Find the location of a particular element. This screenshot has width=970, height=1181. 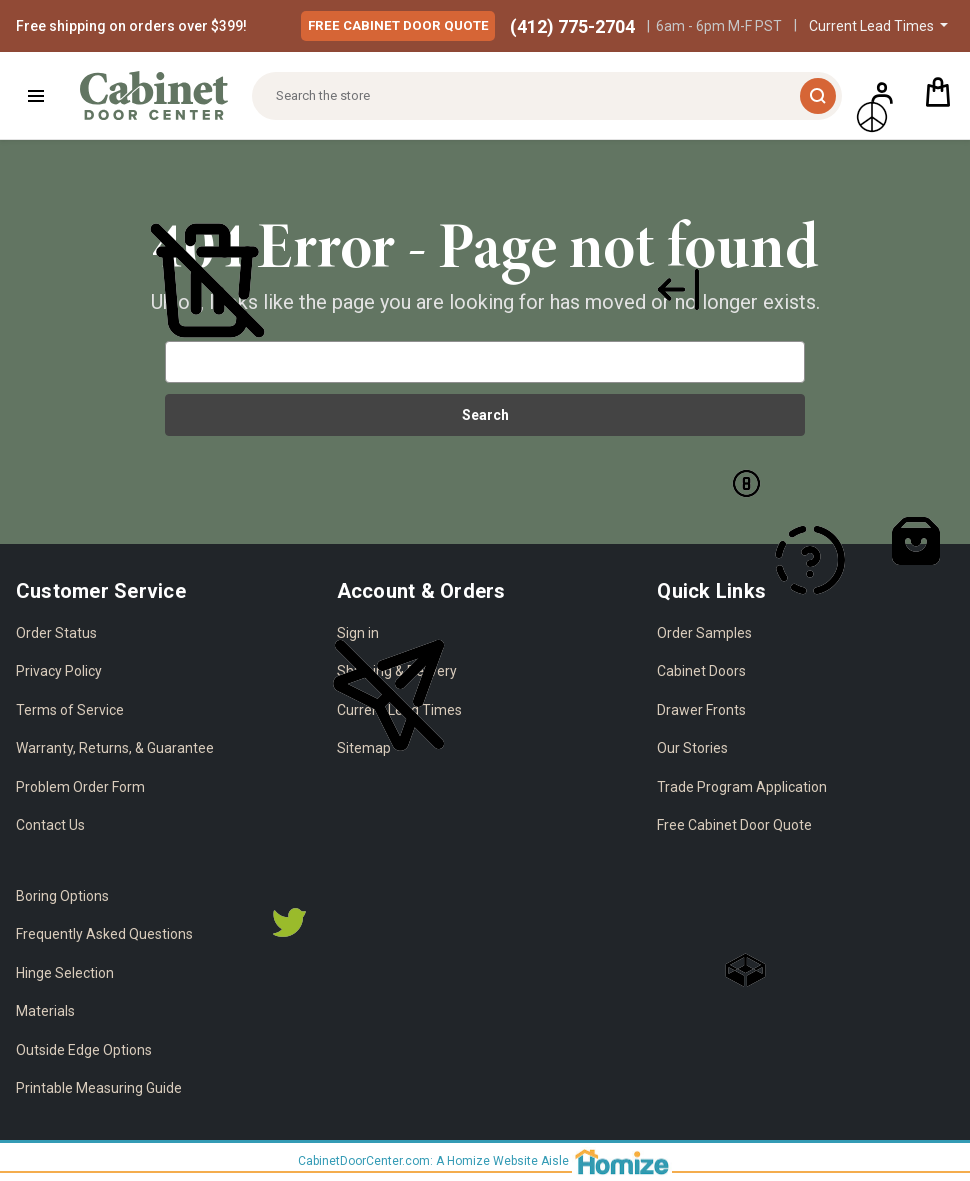

delete function is disabled or unavailable is located at coordinates (207, 280).